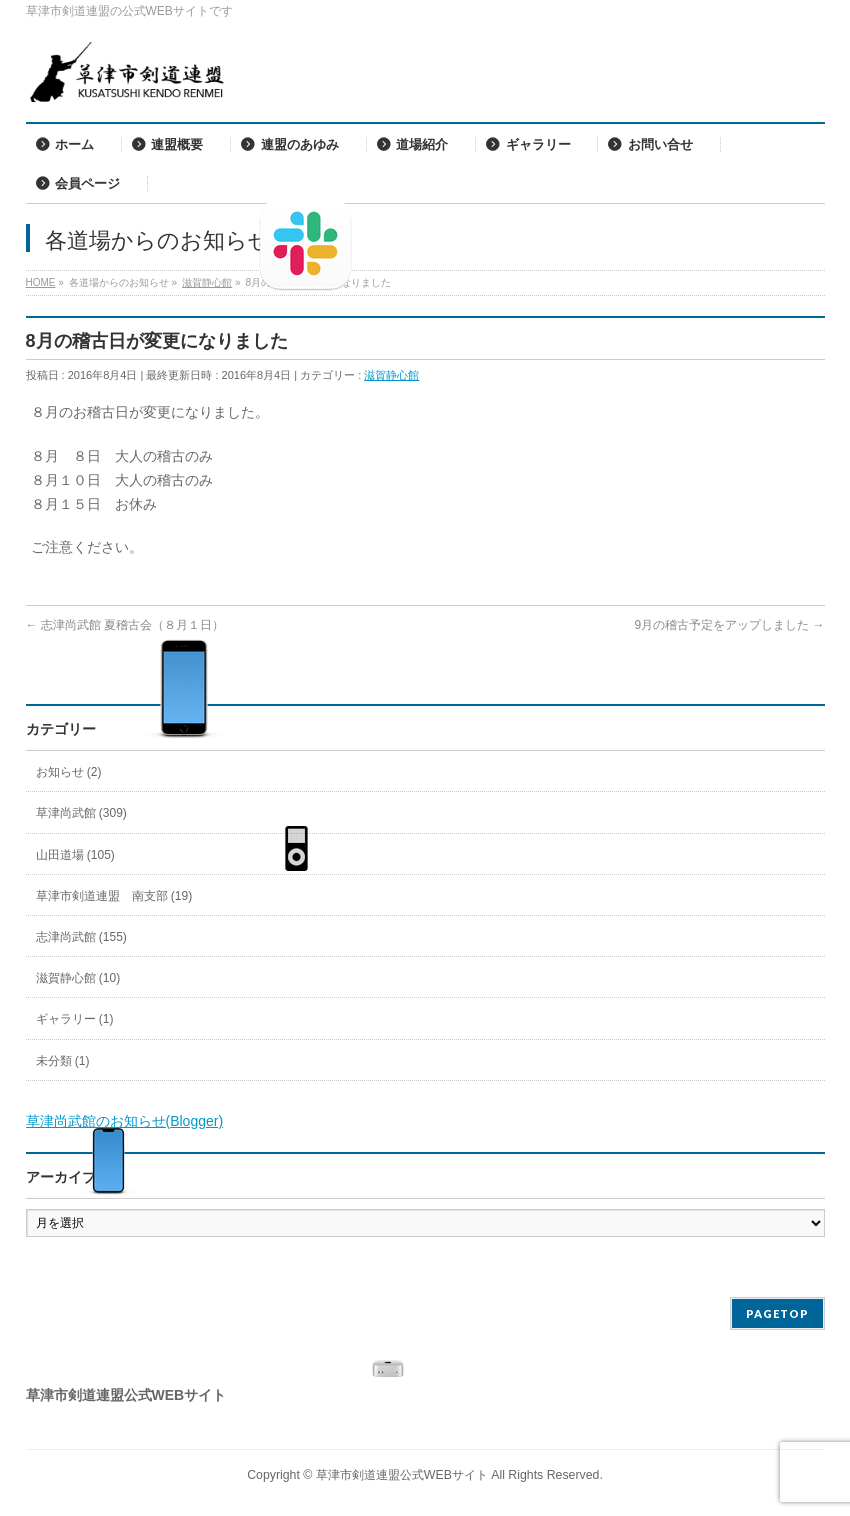 Image resolution: width=850 pixels, height=1516 pixels. I want to click on iPhone SE device icon for system identification, so click(184, 689).